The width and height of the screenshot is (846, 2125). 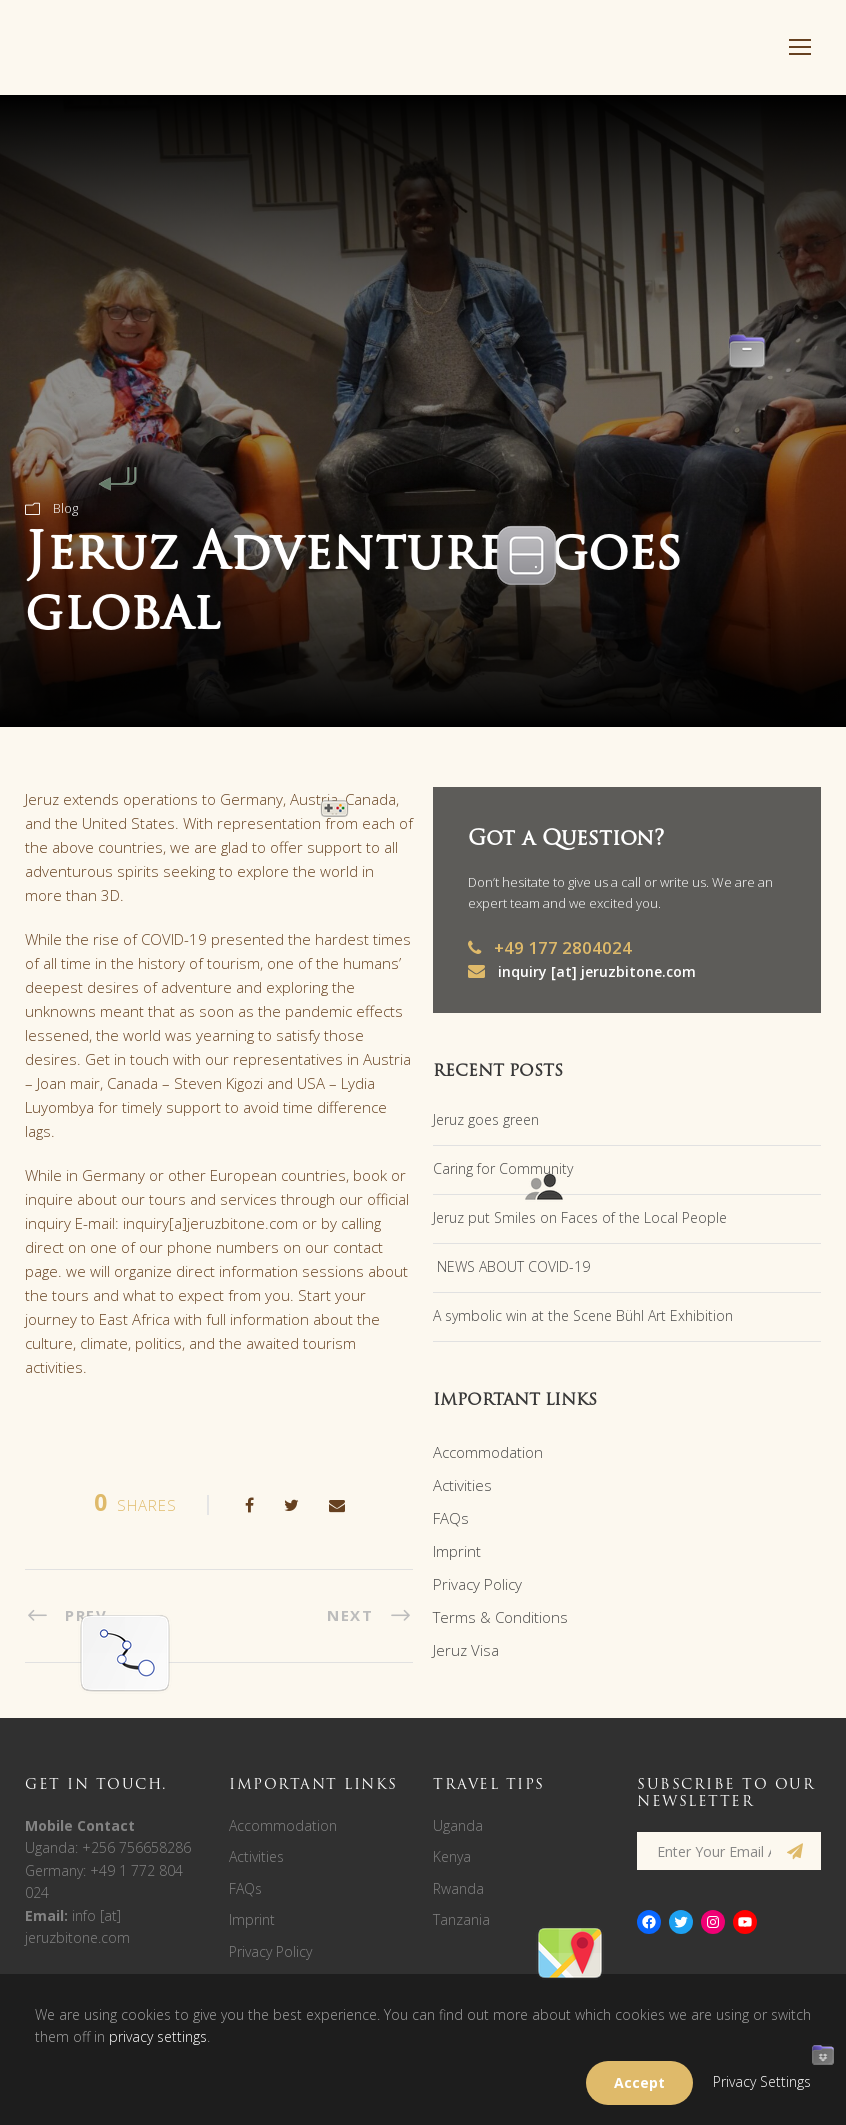 I want to click on access scanner device preferences, so click(x=526, y=556).